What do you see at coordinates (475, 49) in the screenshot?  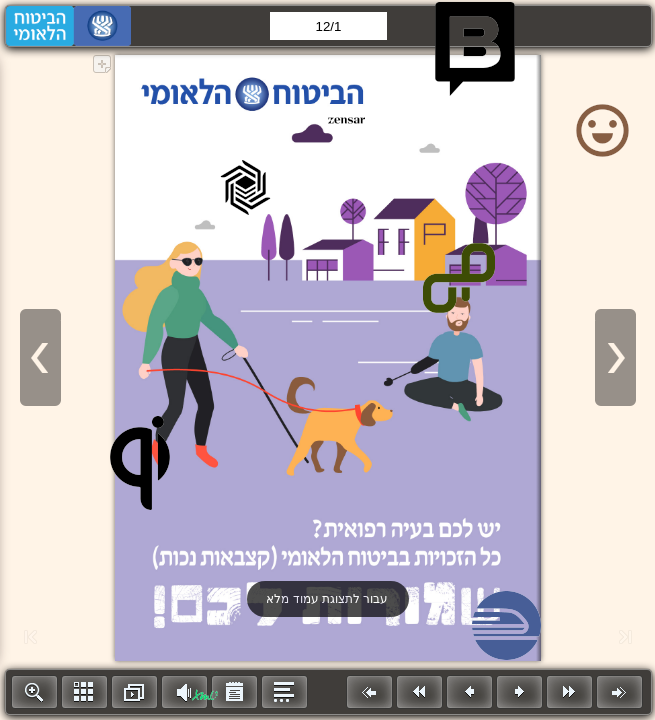 I see `open storyblok content management system` at bounding box center [475, 49].